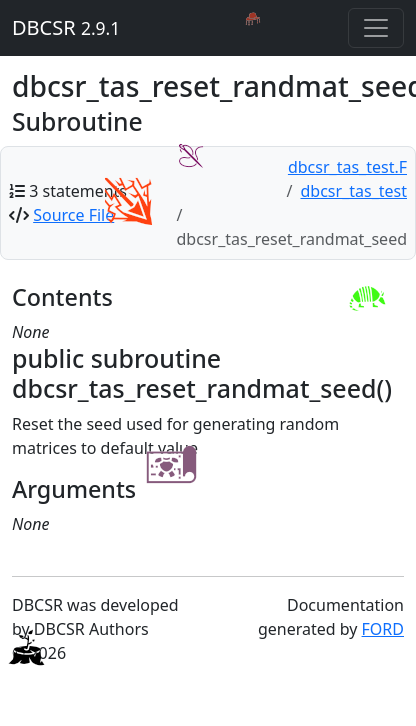  What do you see at coordinates (171, 464) in the screenshot?
I see `view armor crafting blueprint` at bounding box center [171, 464].